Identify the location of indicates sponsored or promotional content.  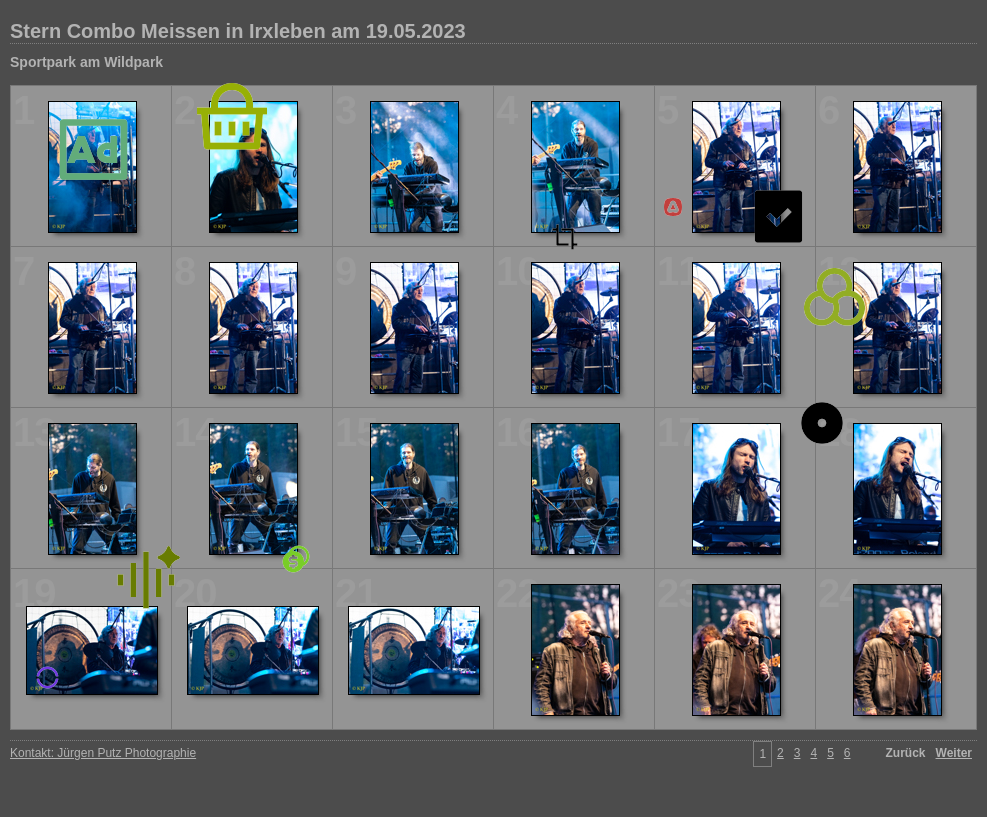
(93, 149).